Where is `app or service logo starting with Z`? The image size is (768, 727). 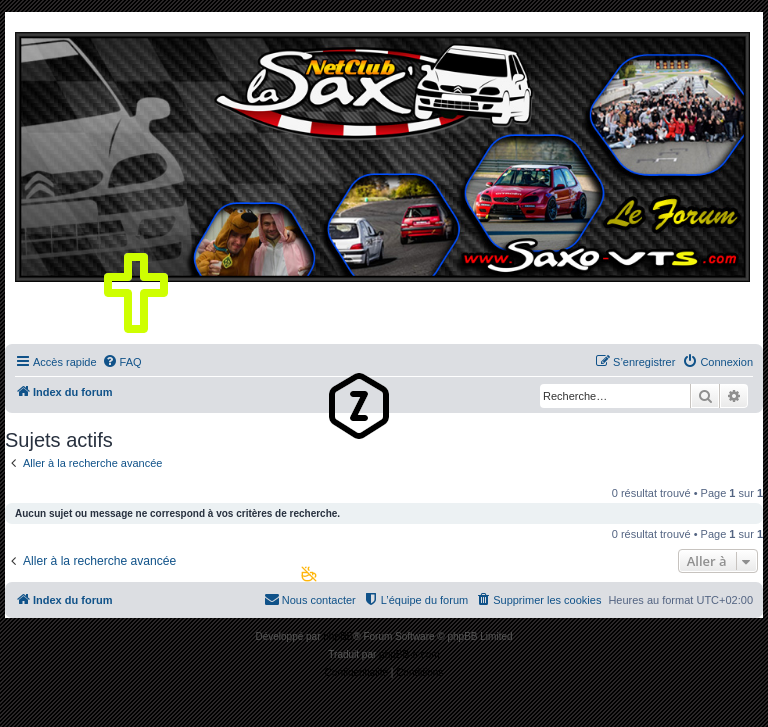
app or service logo starting with Z is located at coordinates (359, 406).